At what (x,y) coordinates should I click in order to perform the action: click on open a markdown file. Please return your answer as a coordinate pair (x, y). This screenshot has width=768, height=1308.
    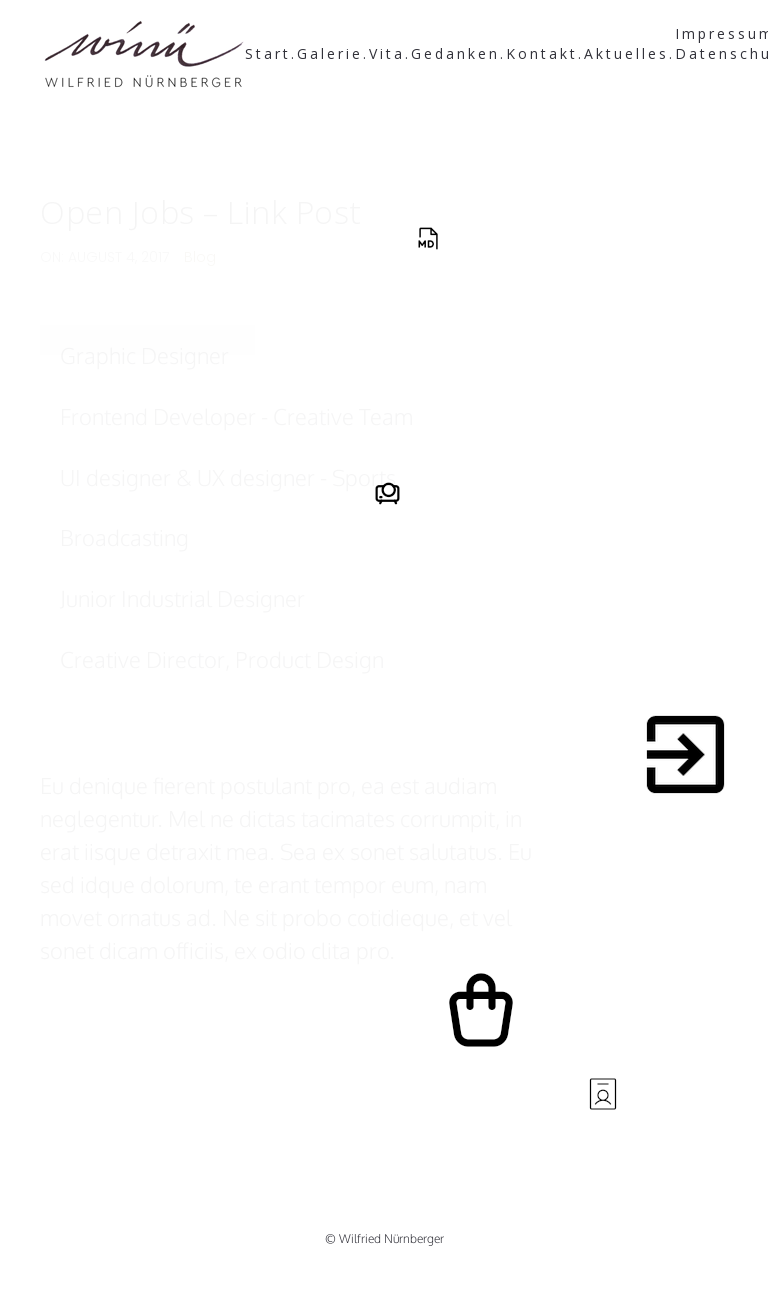
    Looking at the image, I should click on (428, 238).